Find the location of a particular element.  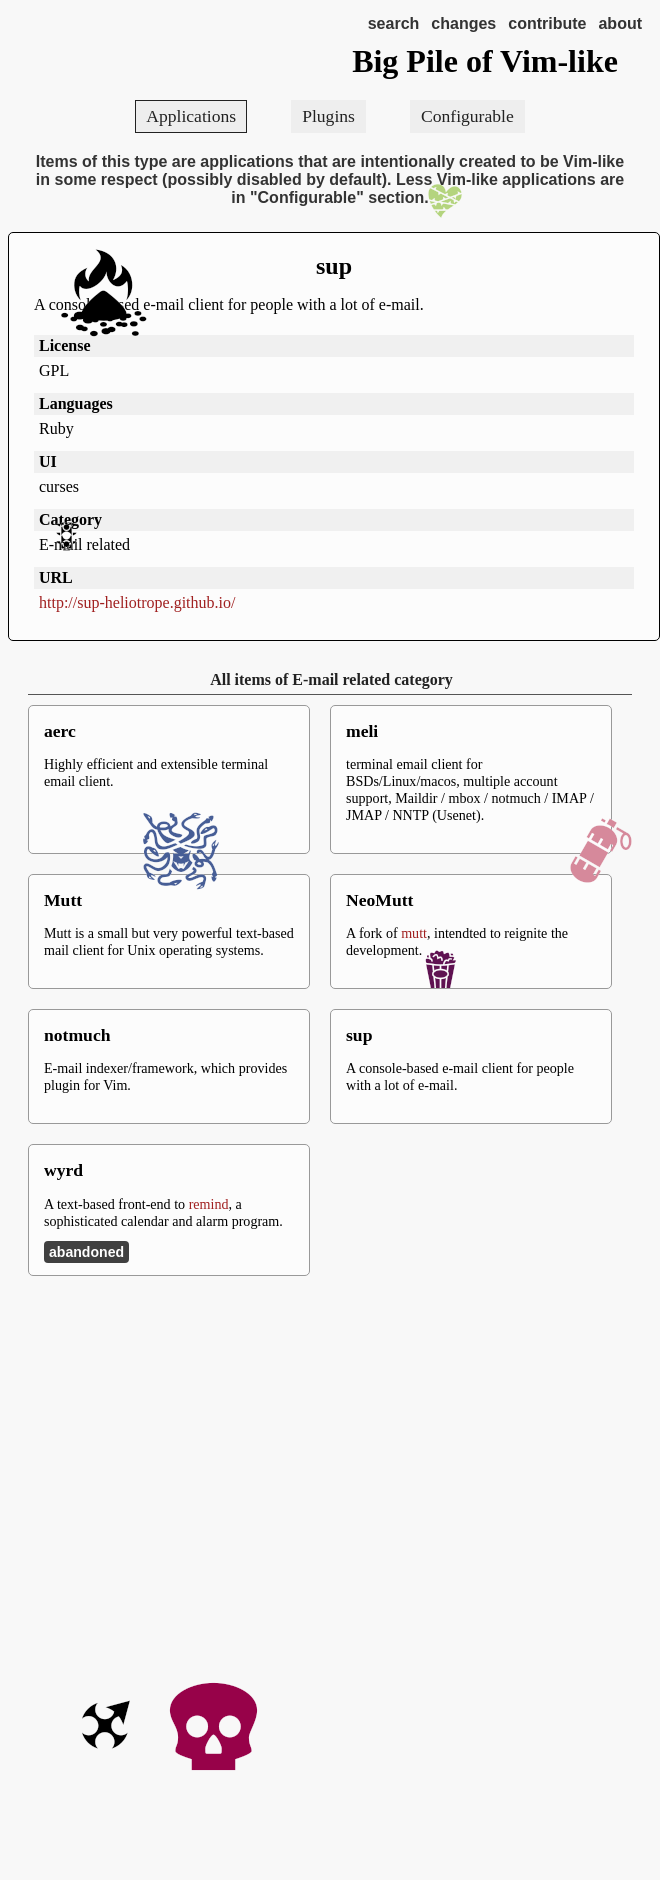

browse movies or entertainment content is located at coordinates (440, 969).